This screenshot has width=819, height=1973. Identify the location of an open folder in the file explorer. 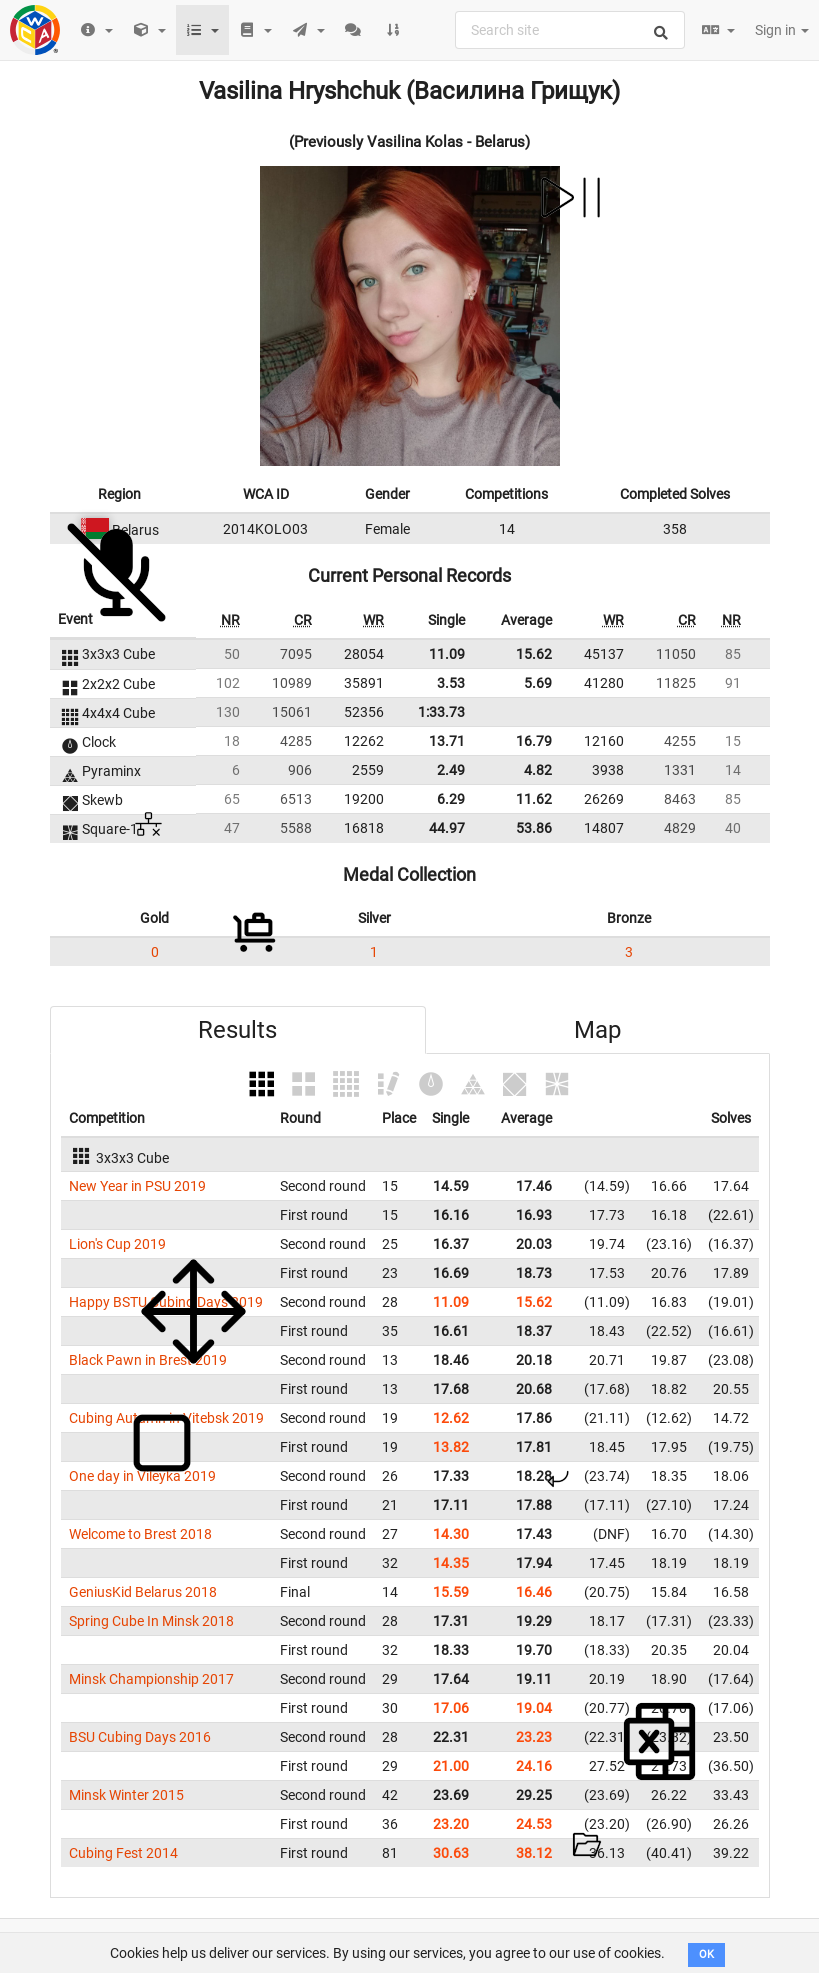
(586, 1844).